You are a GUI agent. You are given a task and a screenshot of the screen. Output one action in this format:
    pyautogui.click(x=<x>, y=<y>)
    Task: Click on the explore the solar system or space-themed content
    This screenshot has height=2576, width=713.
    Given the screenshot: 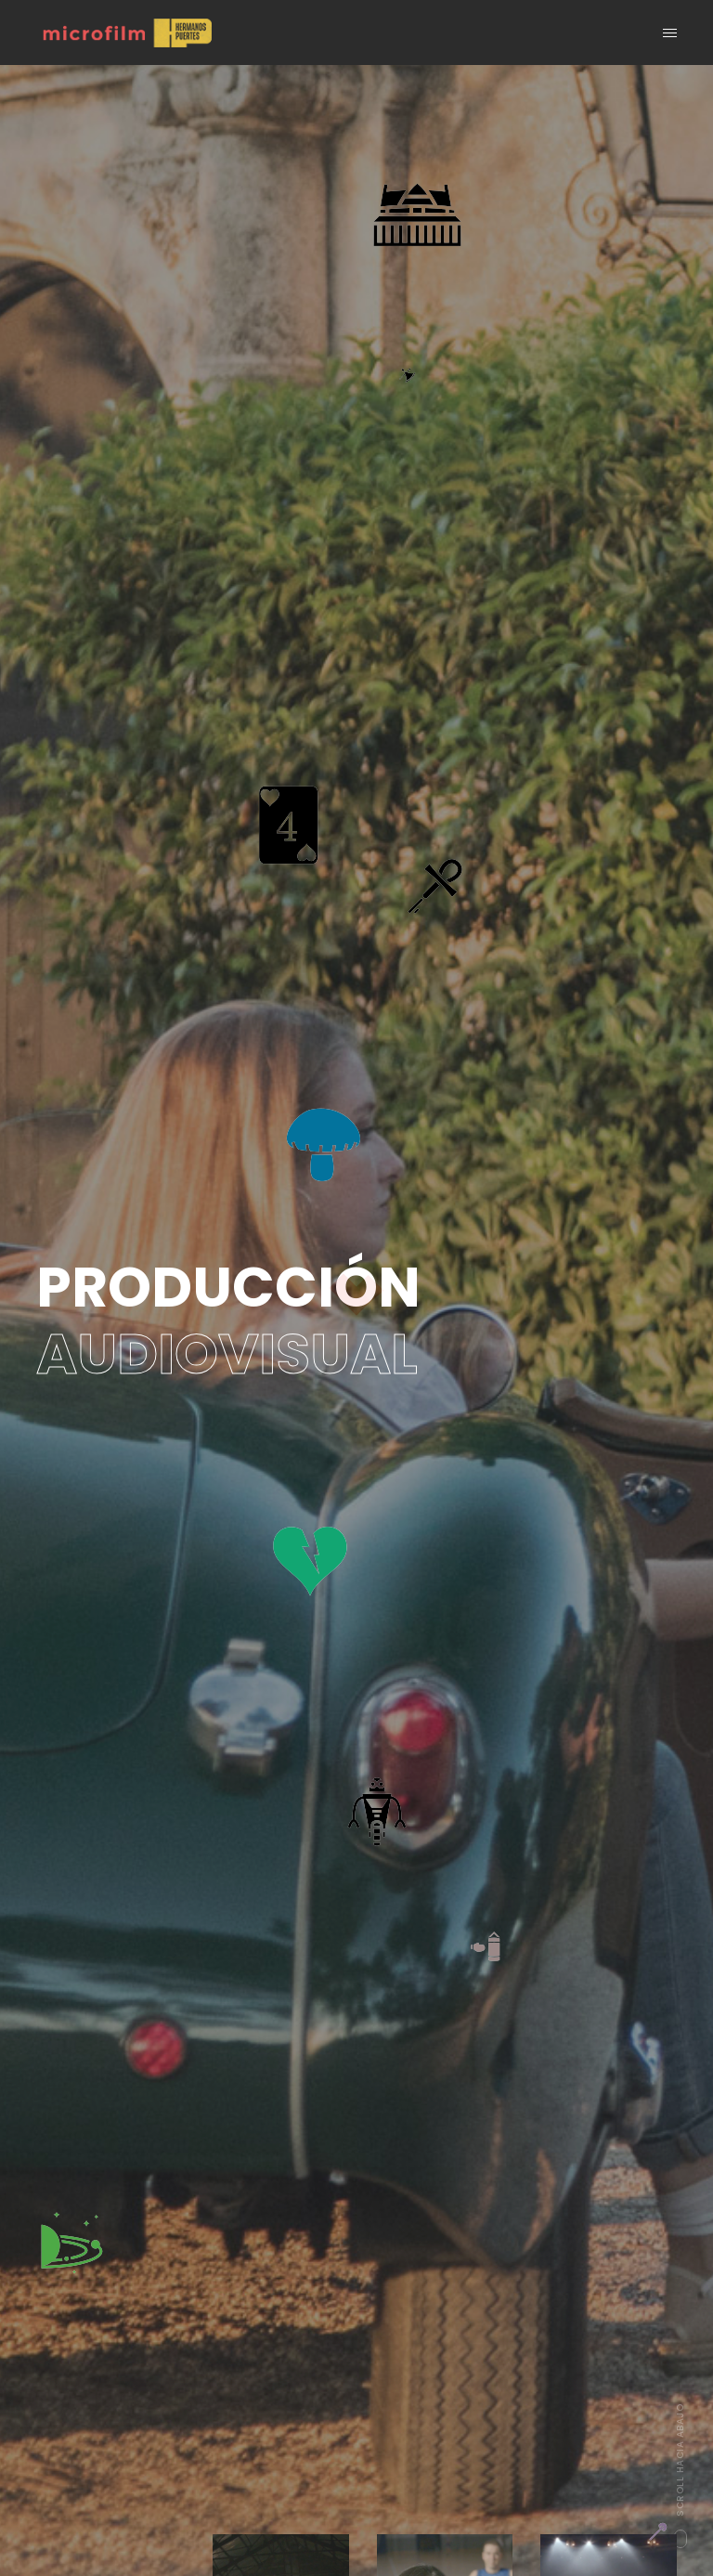 What is the action you would take?
    pyautogui.click(x=74, y=2245)
    